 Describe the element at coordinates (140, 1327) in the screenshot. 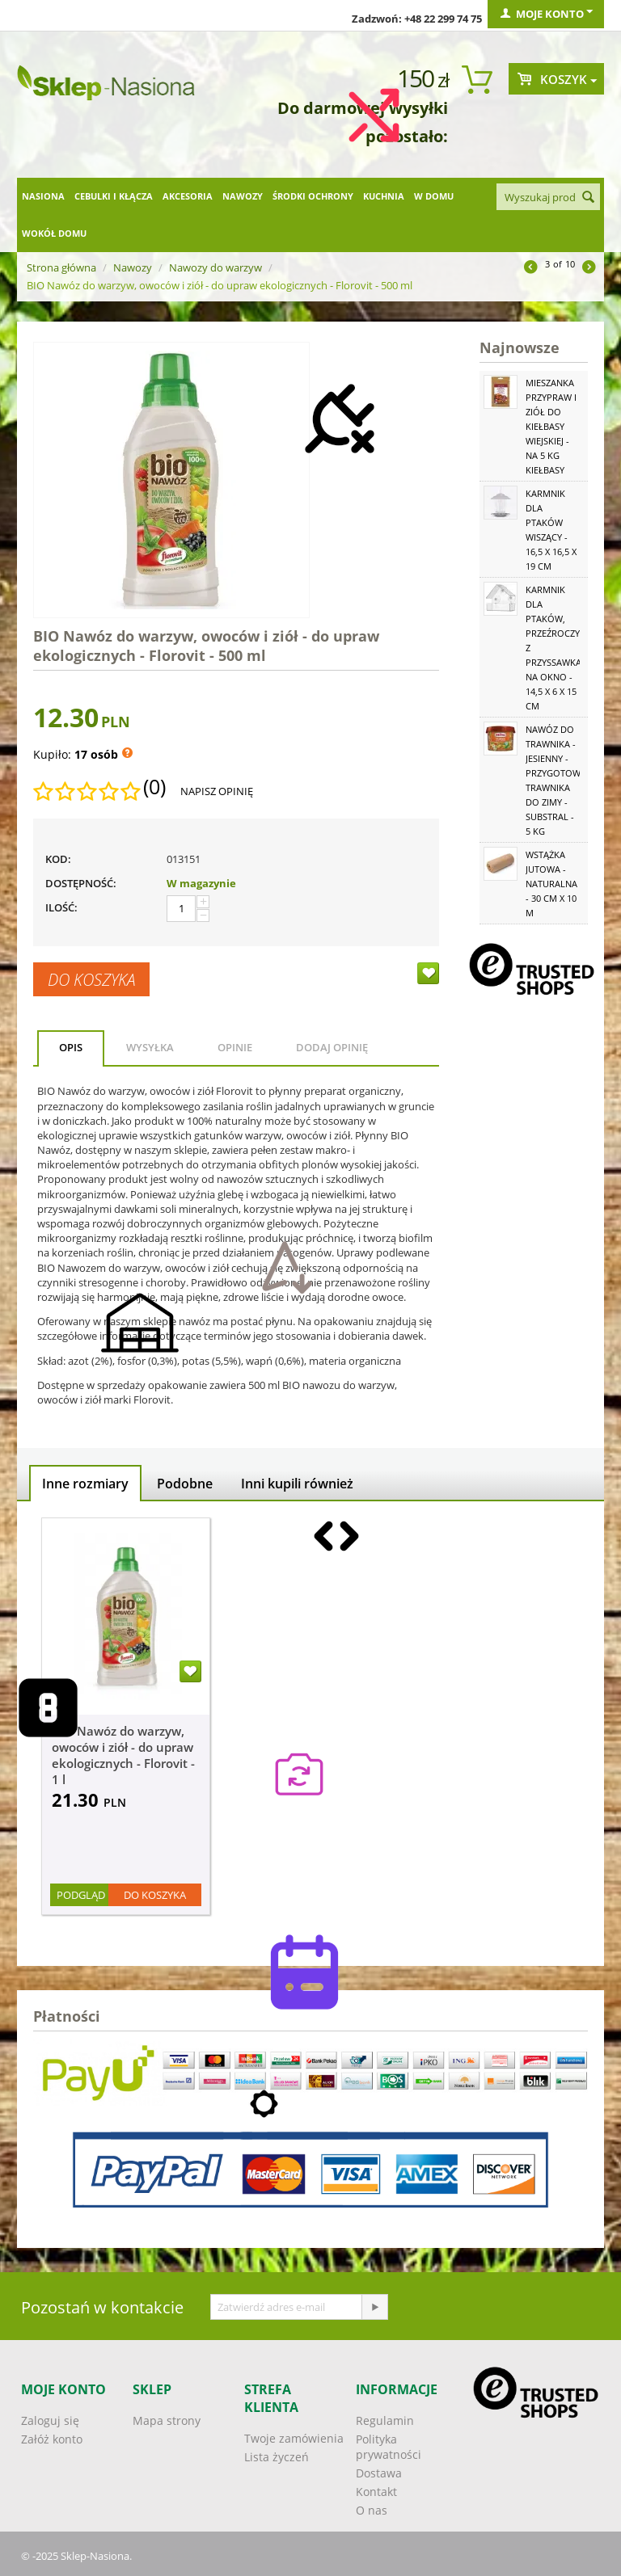

I see `access garage or parking settings` at that location.